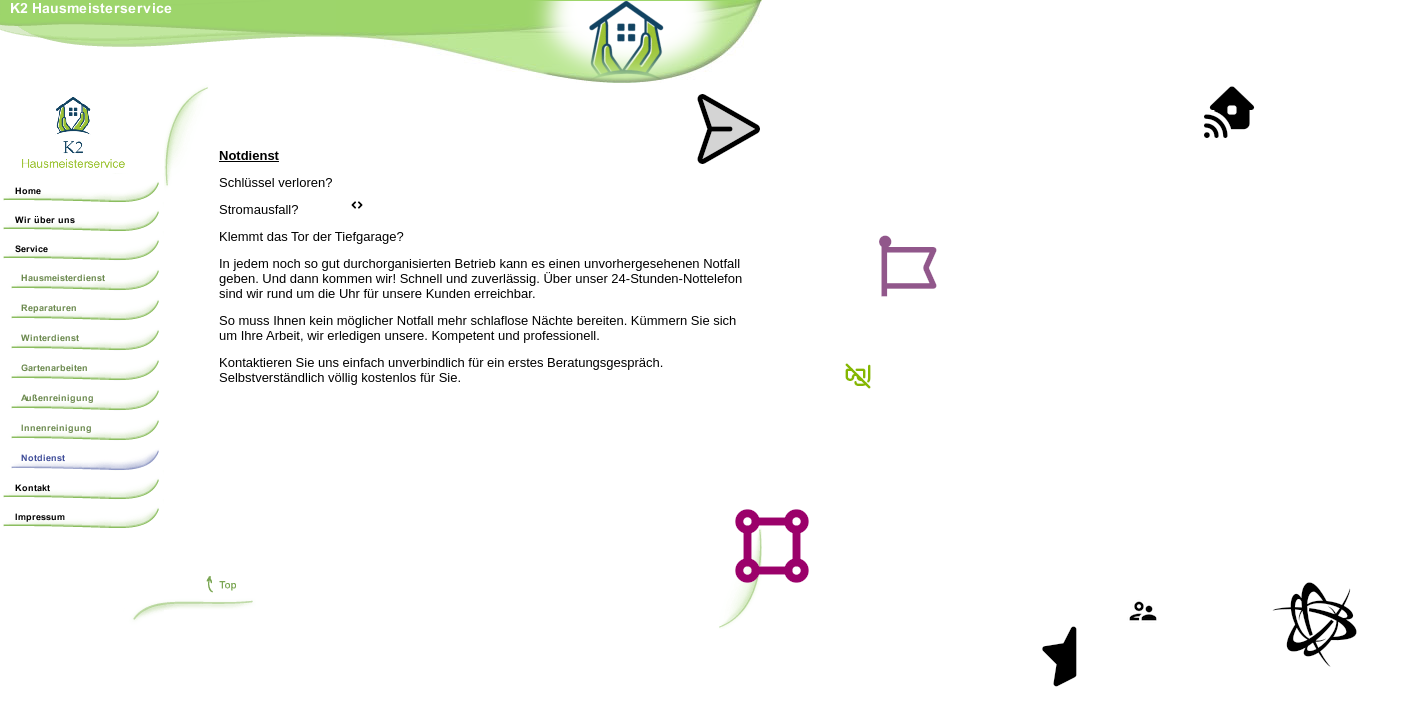  I want to click on disable scuba or diving mode, so click(858, 376).